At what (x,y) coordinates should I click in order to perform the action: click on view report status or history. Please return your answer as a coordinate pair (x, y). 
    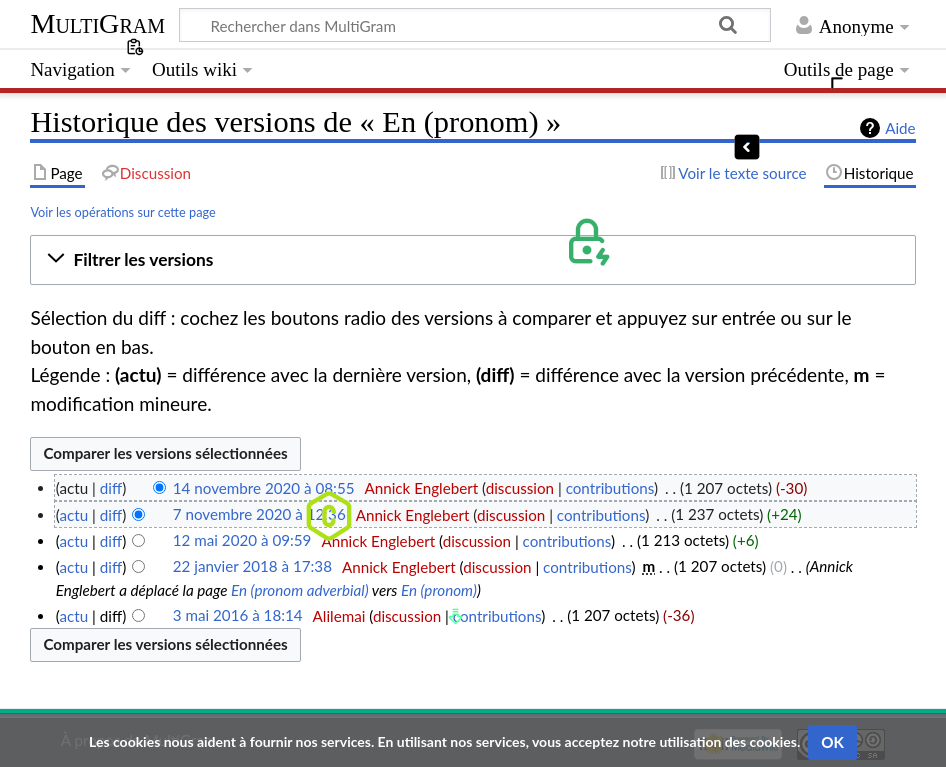
    Looking at the image, I should click on (134, 46).